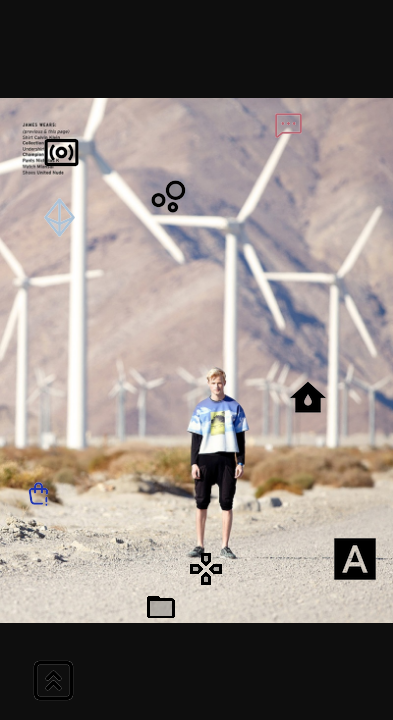  What do you see at coordinates (167, 196) in the screenshot?
I see `view bubble chart visualization` at bounding box center [167, 196].